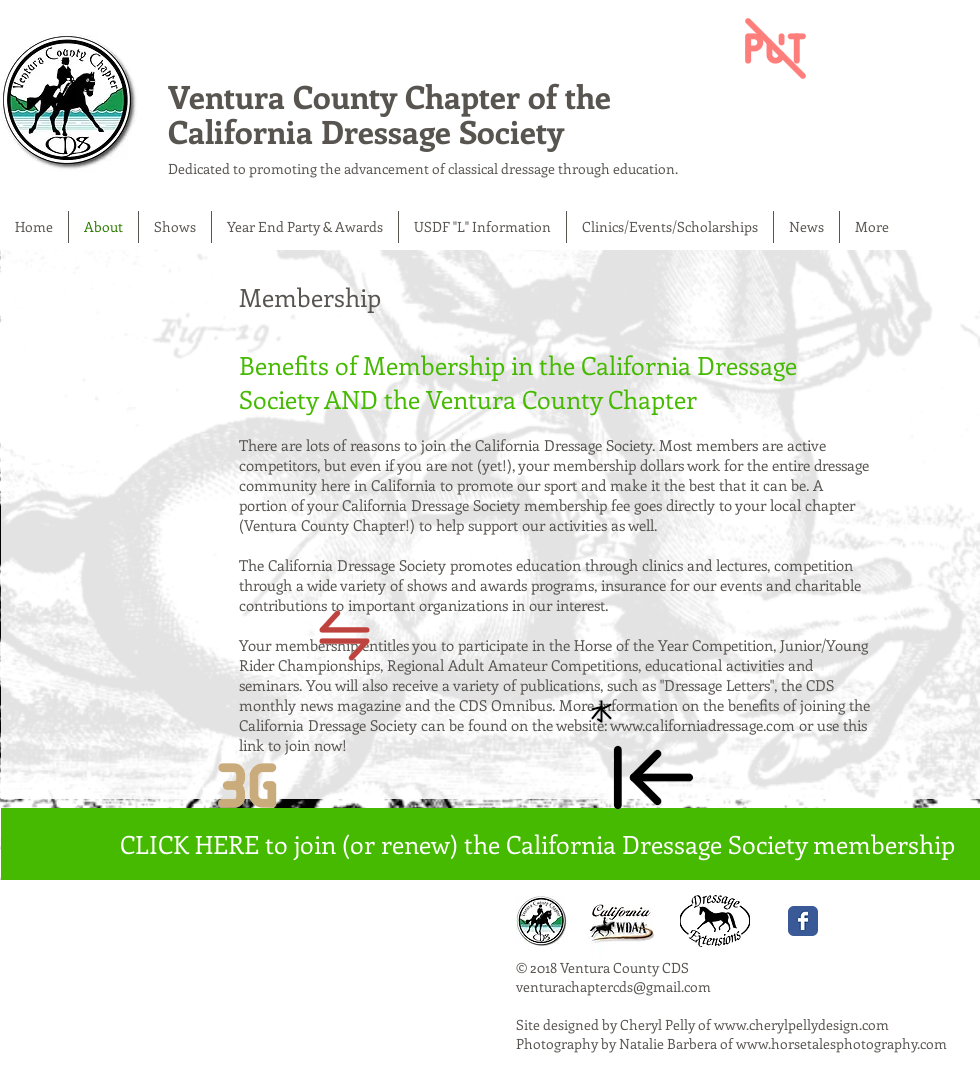 The height and width of the screenshot is (1065, 980). What do you see at coordinates (601, 711) in the screenshot?
I see `access confucianism or chinese philosophy content` at bounding box center [601, 711].